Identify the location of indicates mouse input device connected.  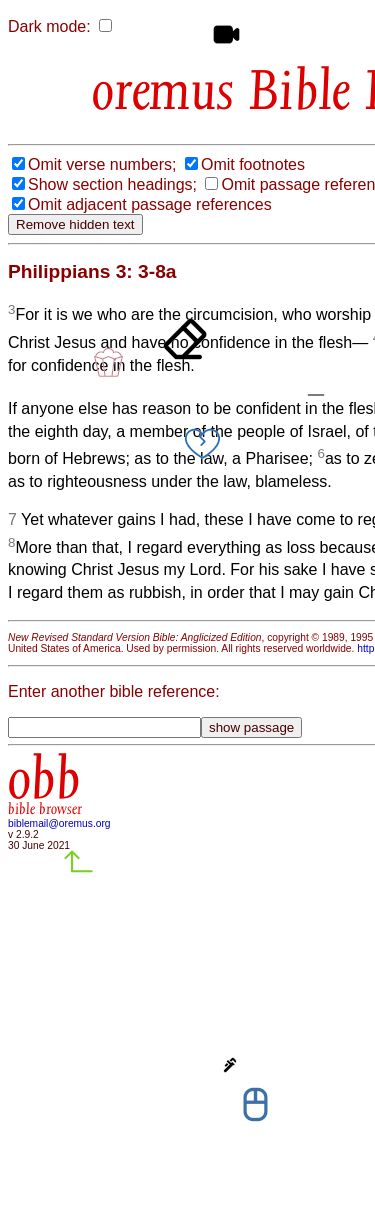
(255, 1104).